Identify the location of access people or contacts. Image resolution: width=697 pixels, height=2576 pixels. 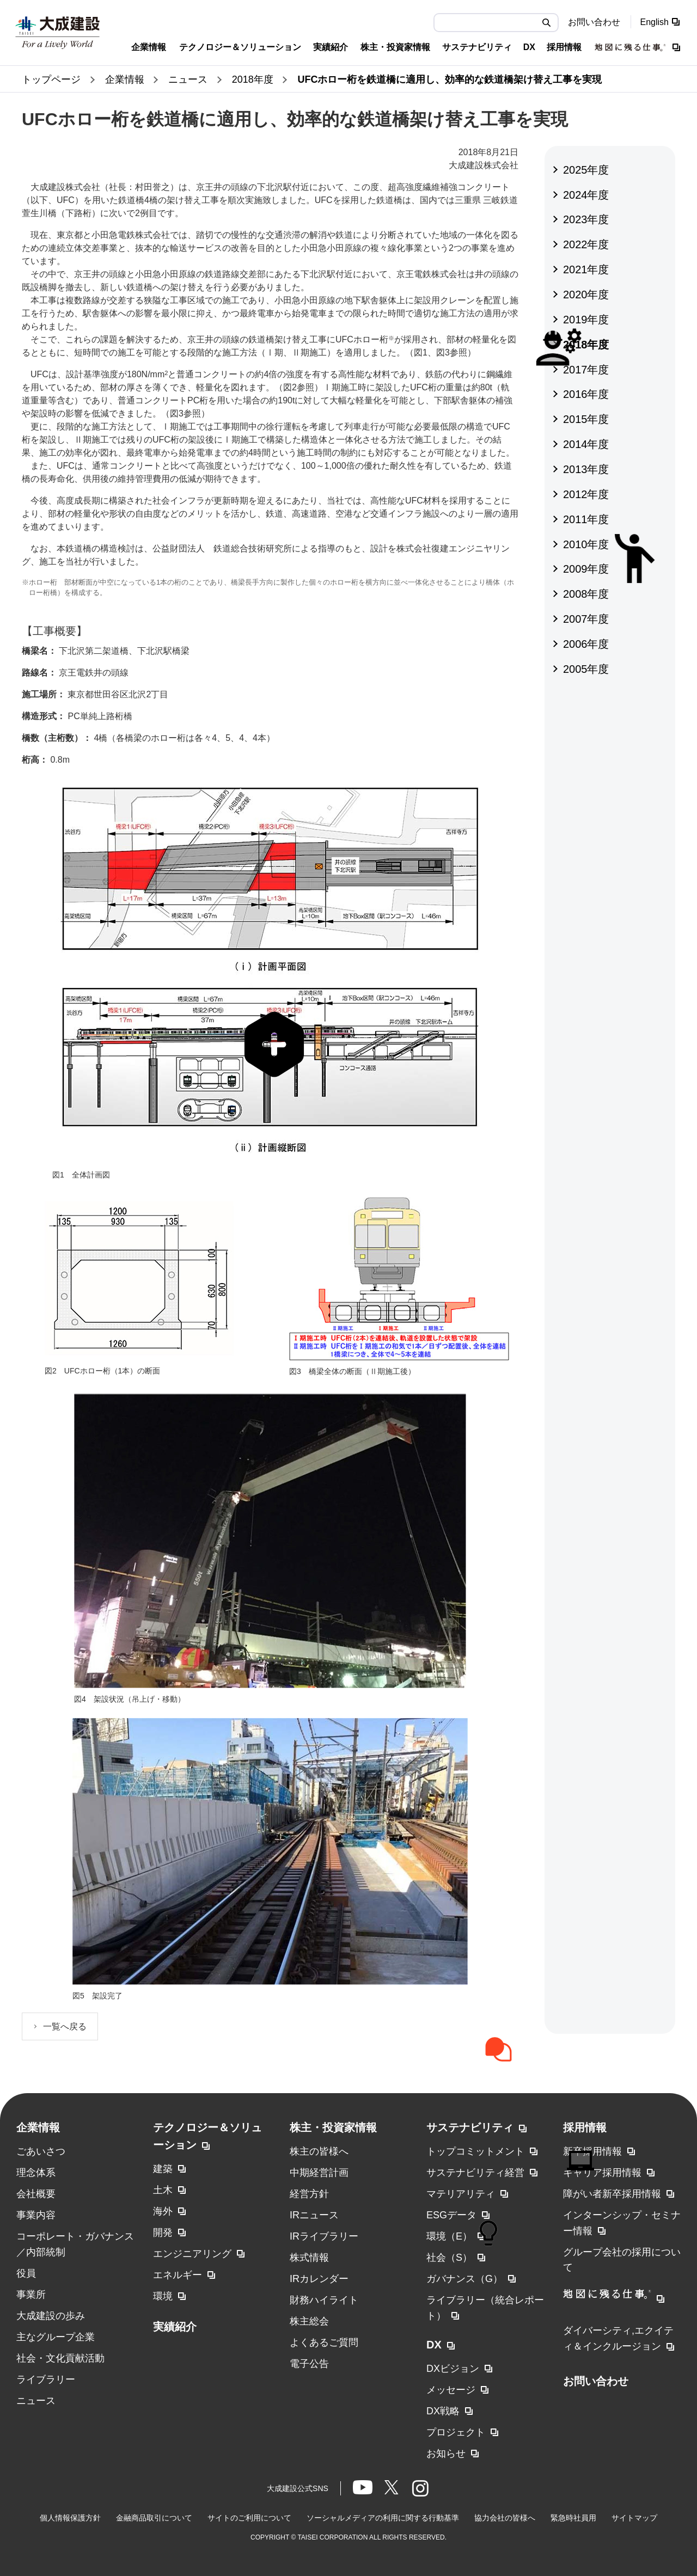
(634, 559).